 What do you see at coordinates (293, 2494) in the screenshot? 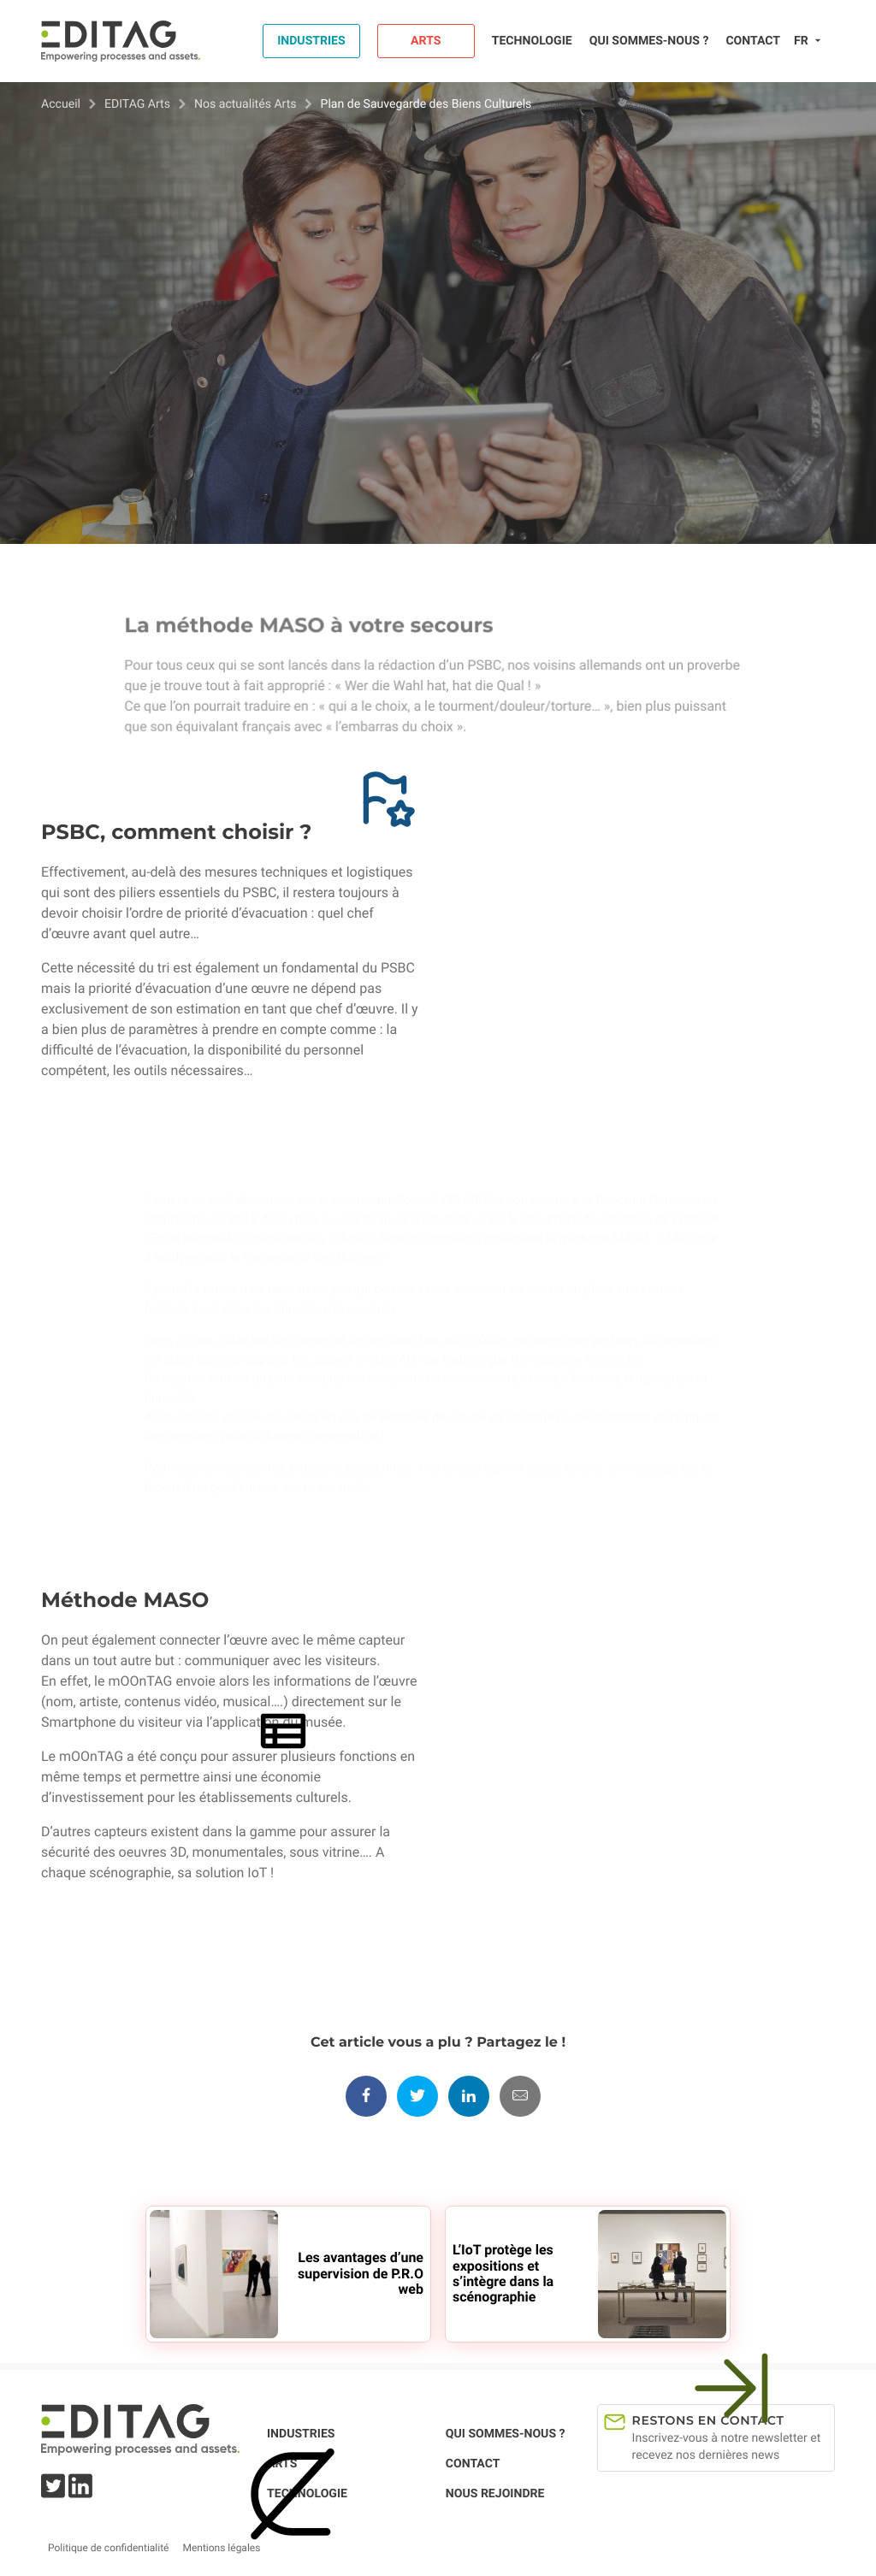
I see `indicates a set is not a subset of another in mathematical notation` at bounding box center [293, 2494].